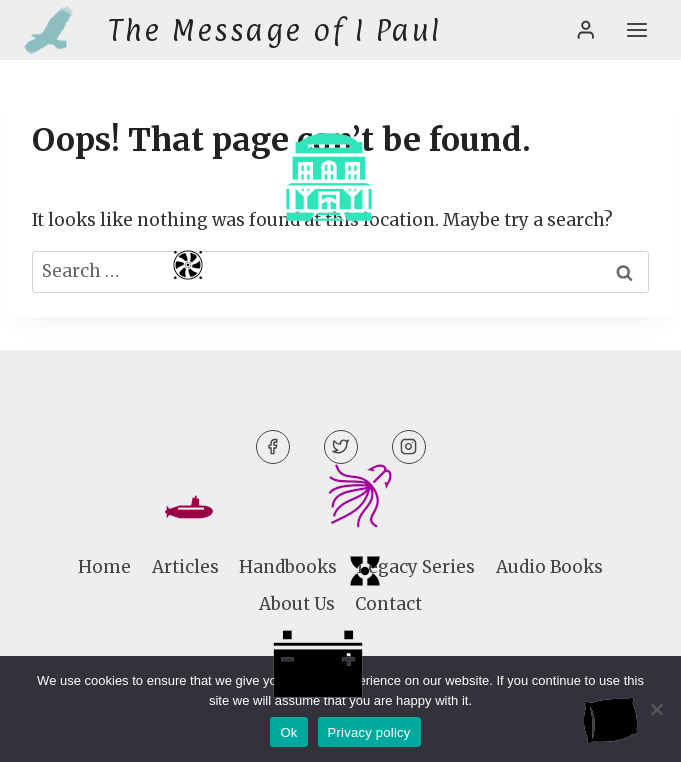 The width and height of the screenshot is (681, 762). Describe the element at coordinates (365, 571) in the screenshot. I see `radiation or hazard warning indicator` at that location.